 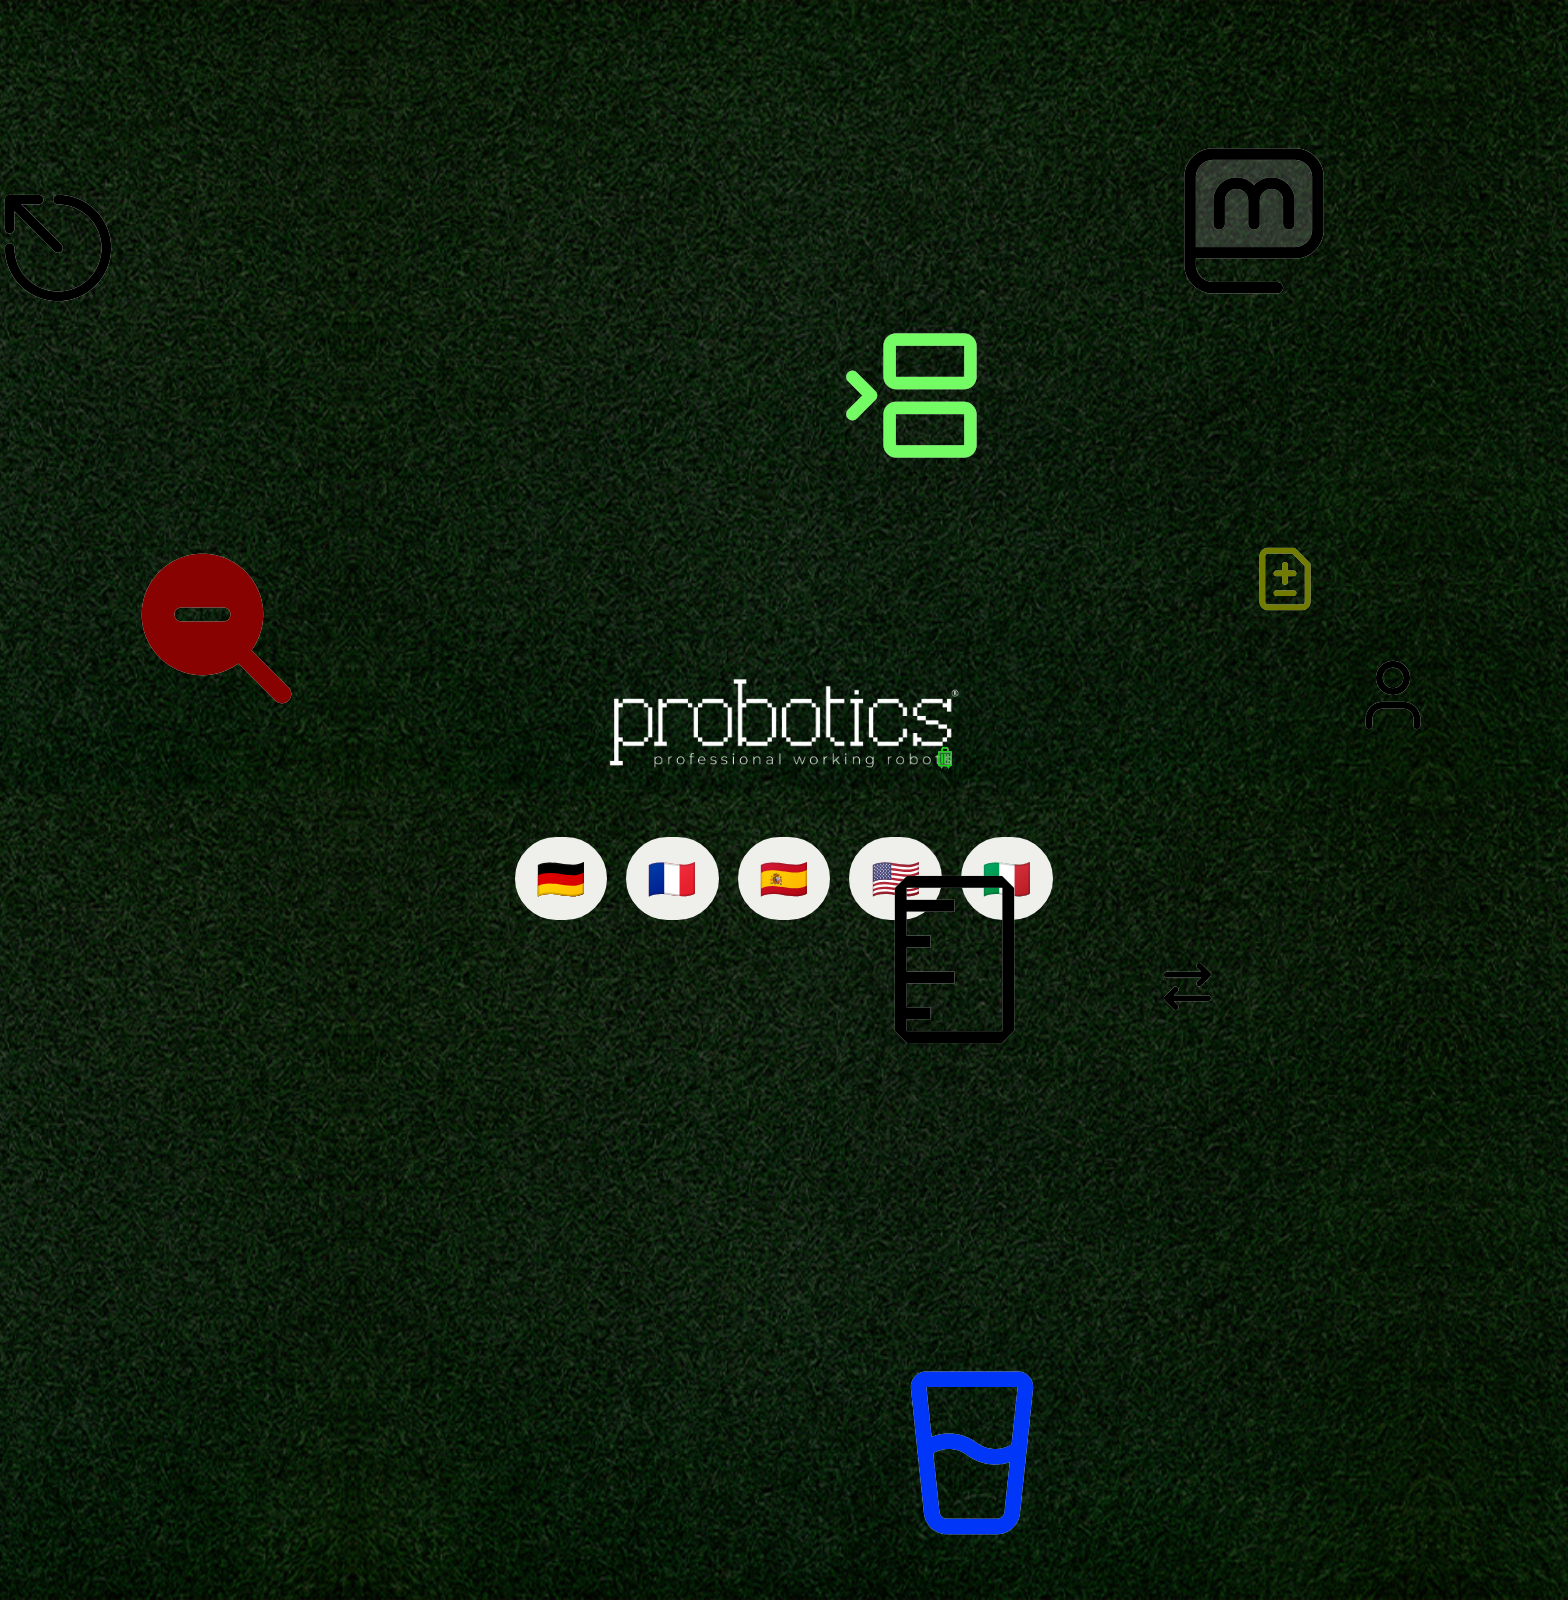 What do you see at coordinates (972, 1449) in the screenshot?
I see `track your daily water intake` at bounding box center [972, 1449].